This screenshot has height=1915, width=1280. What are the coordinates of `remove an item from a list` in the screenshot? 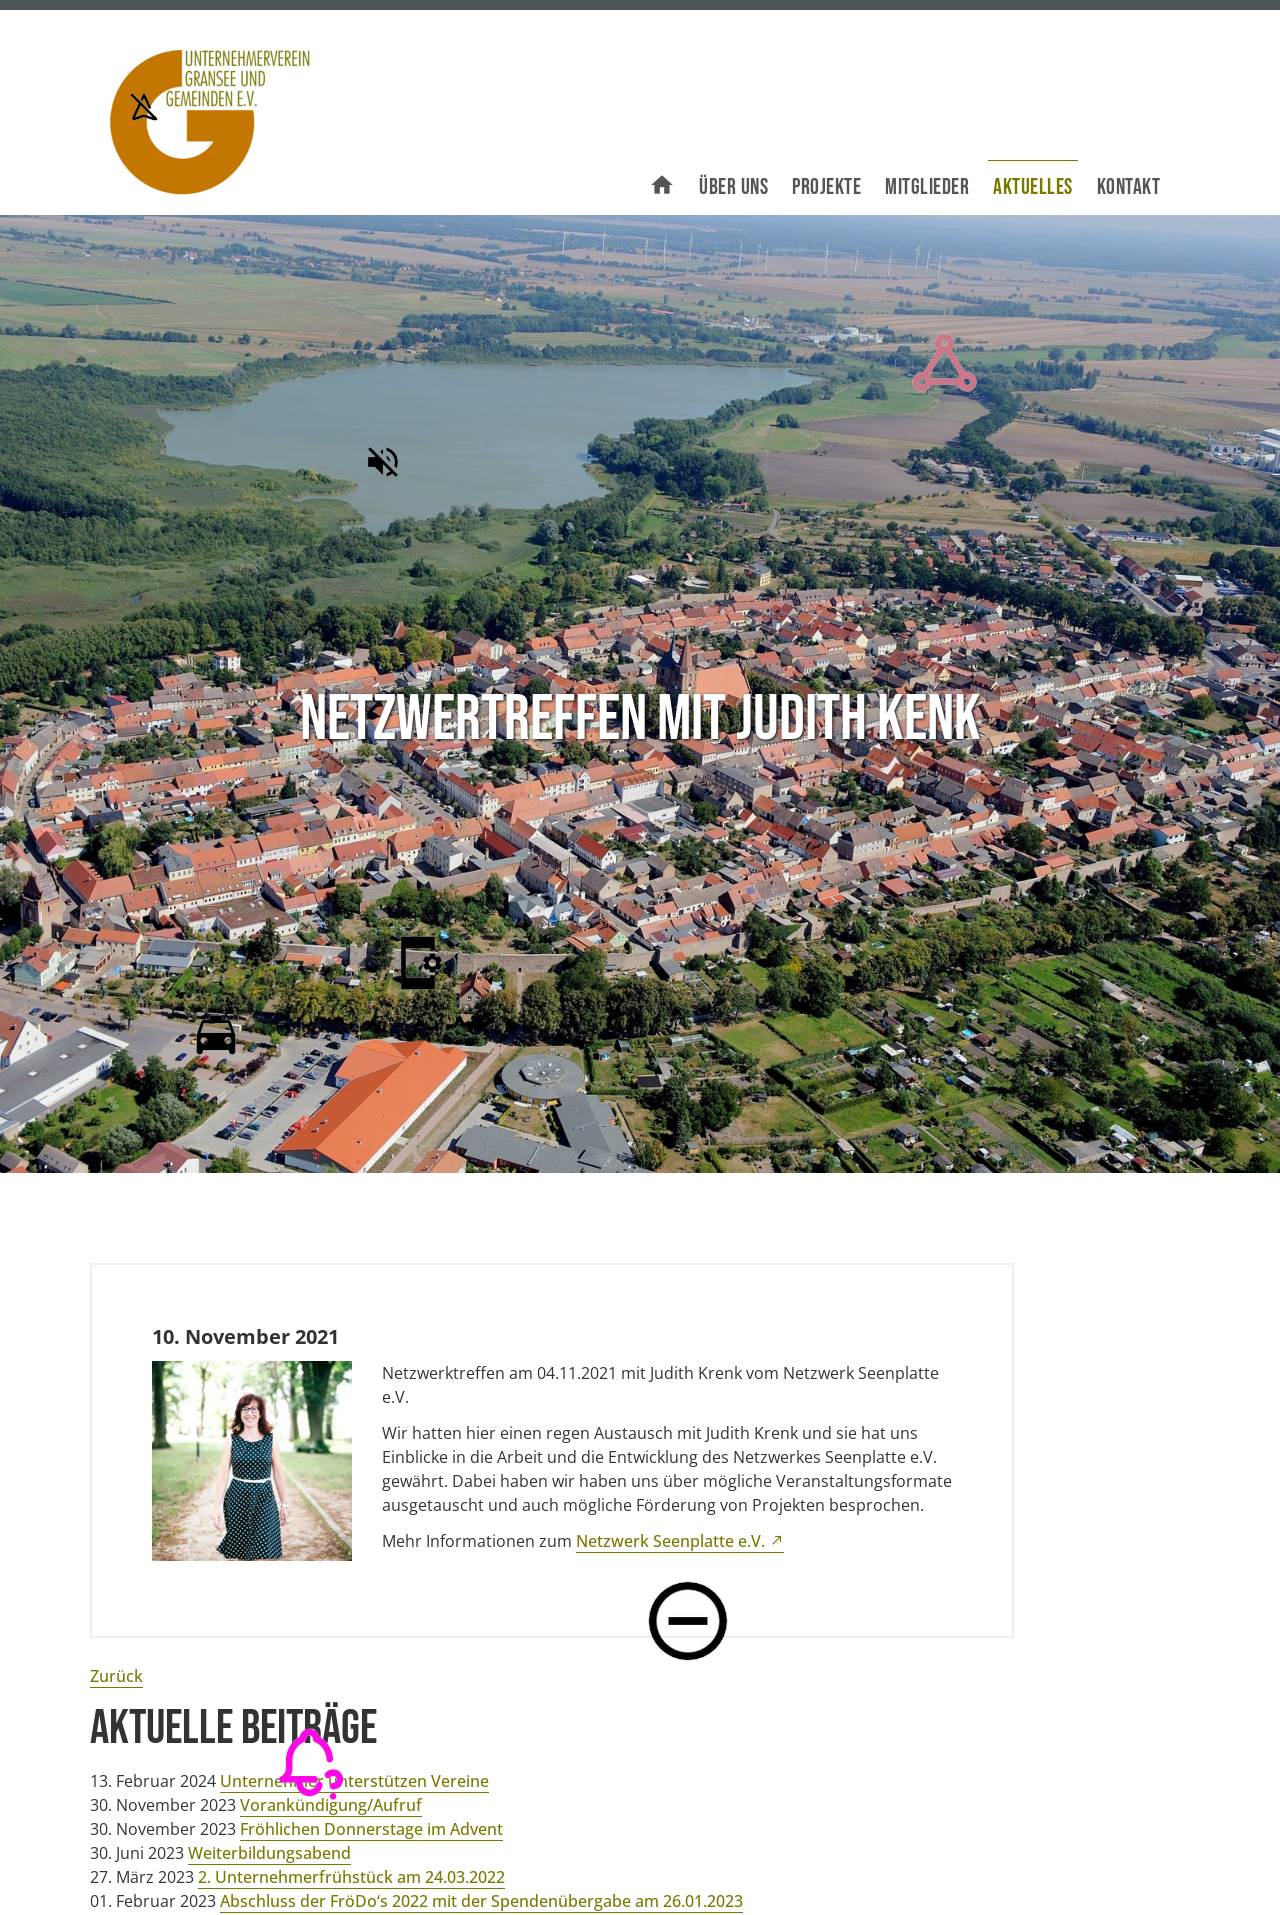 It's located at (688, 1621).